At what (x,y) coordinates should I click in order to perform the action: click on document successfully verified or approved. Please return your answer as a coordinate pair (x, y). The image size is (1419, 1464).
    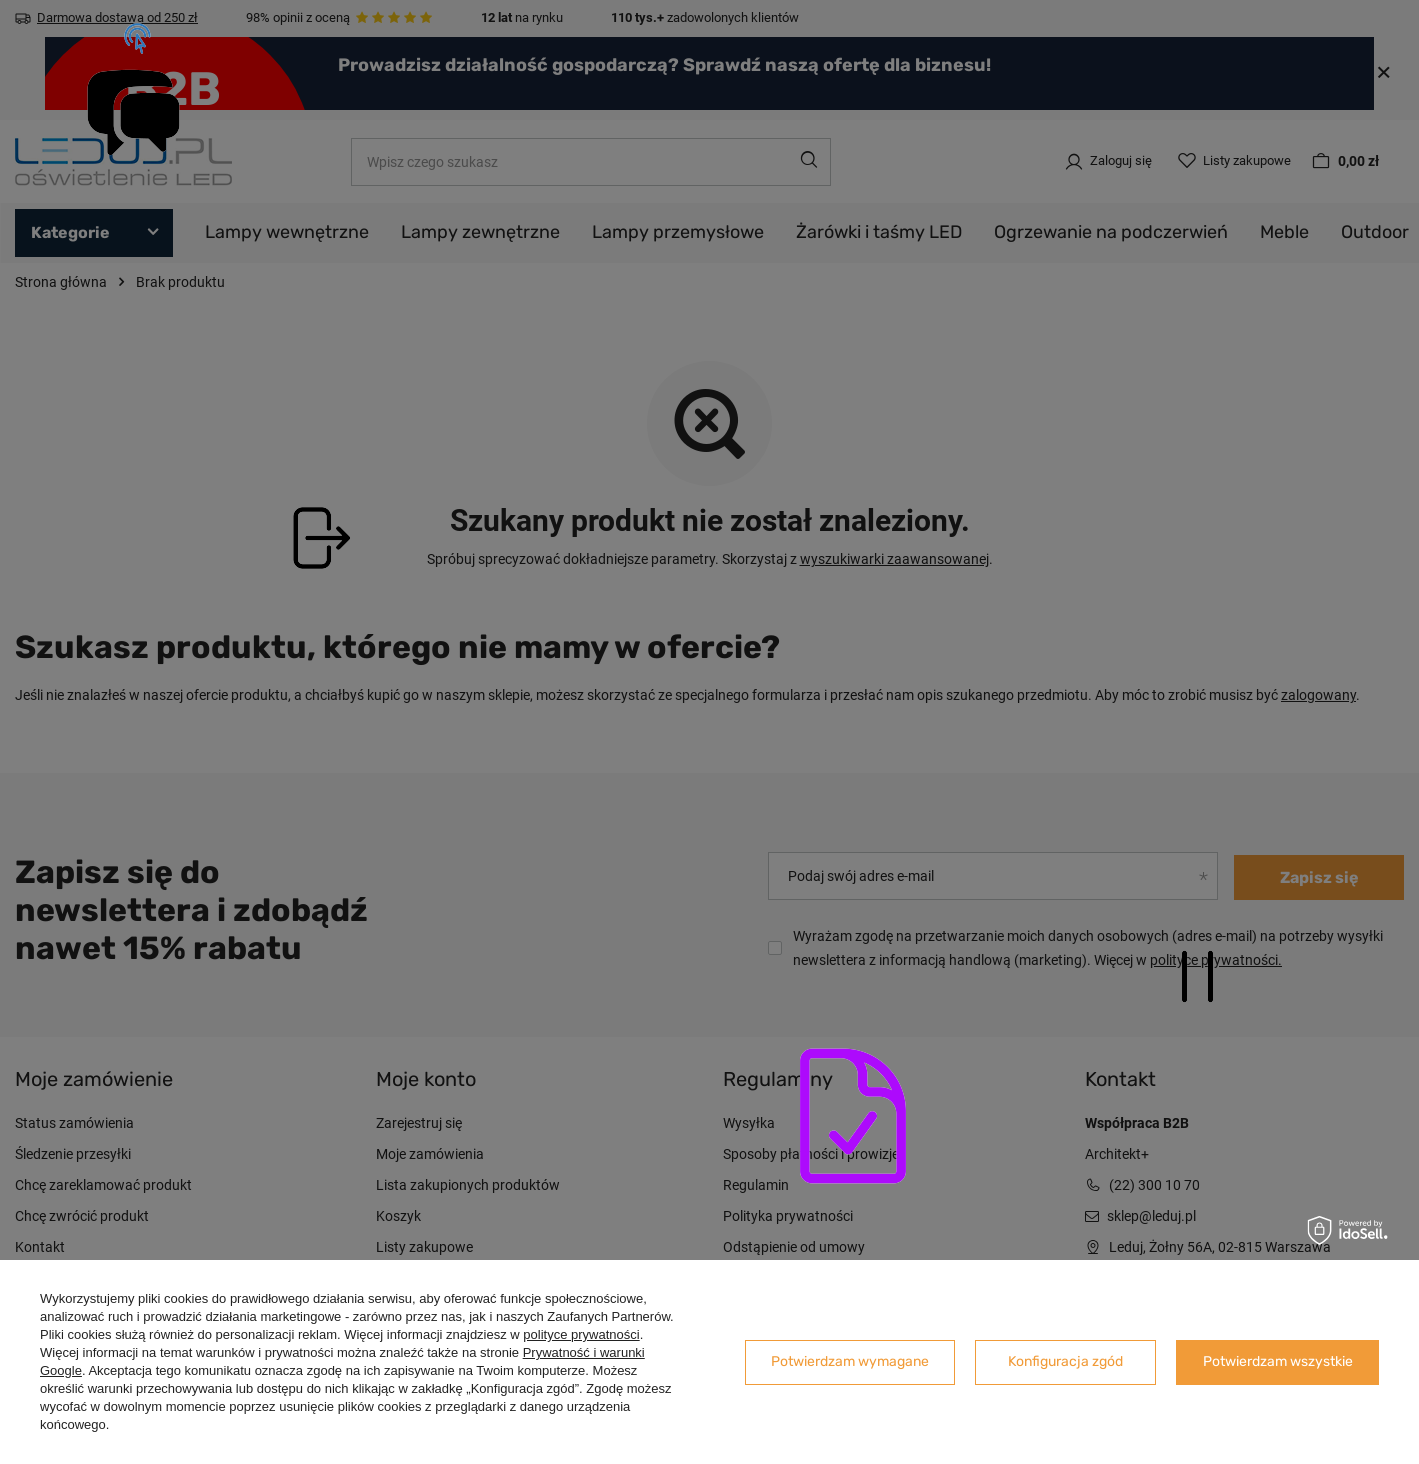
    Looking at the image, I should click on (853, 1116).